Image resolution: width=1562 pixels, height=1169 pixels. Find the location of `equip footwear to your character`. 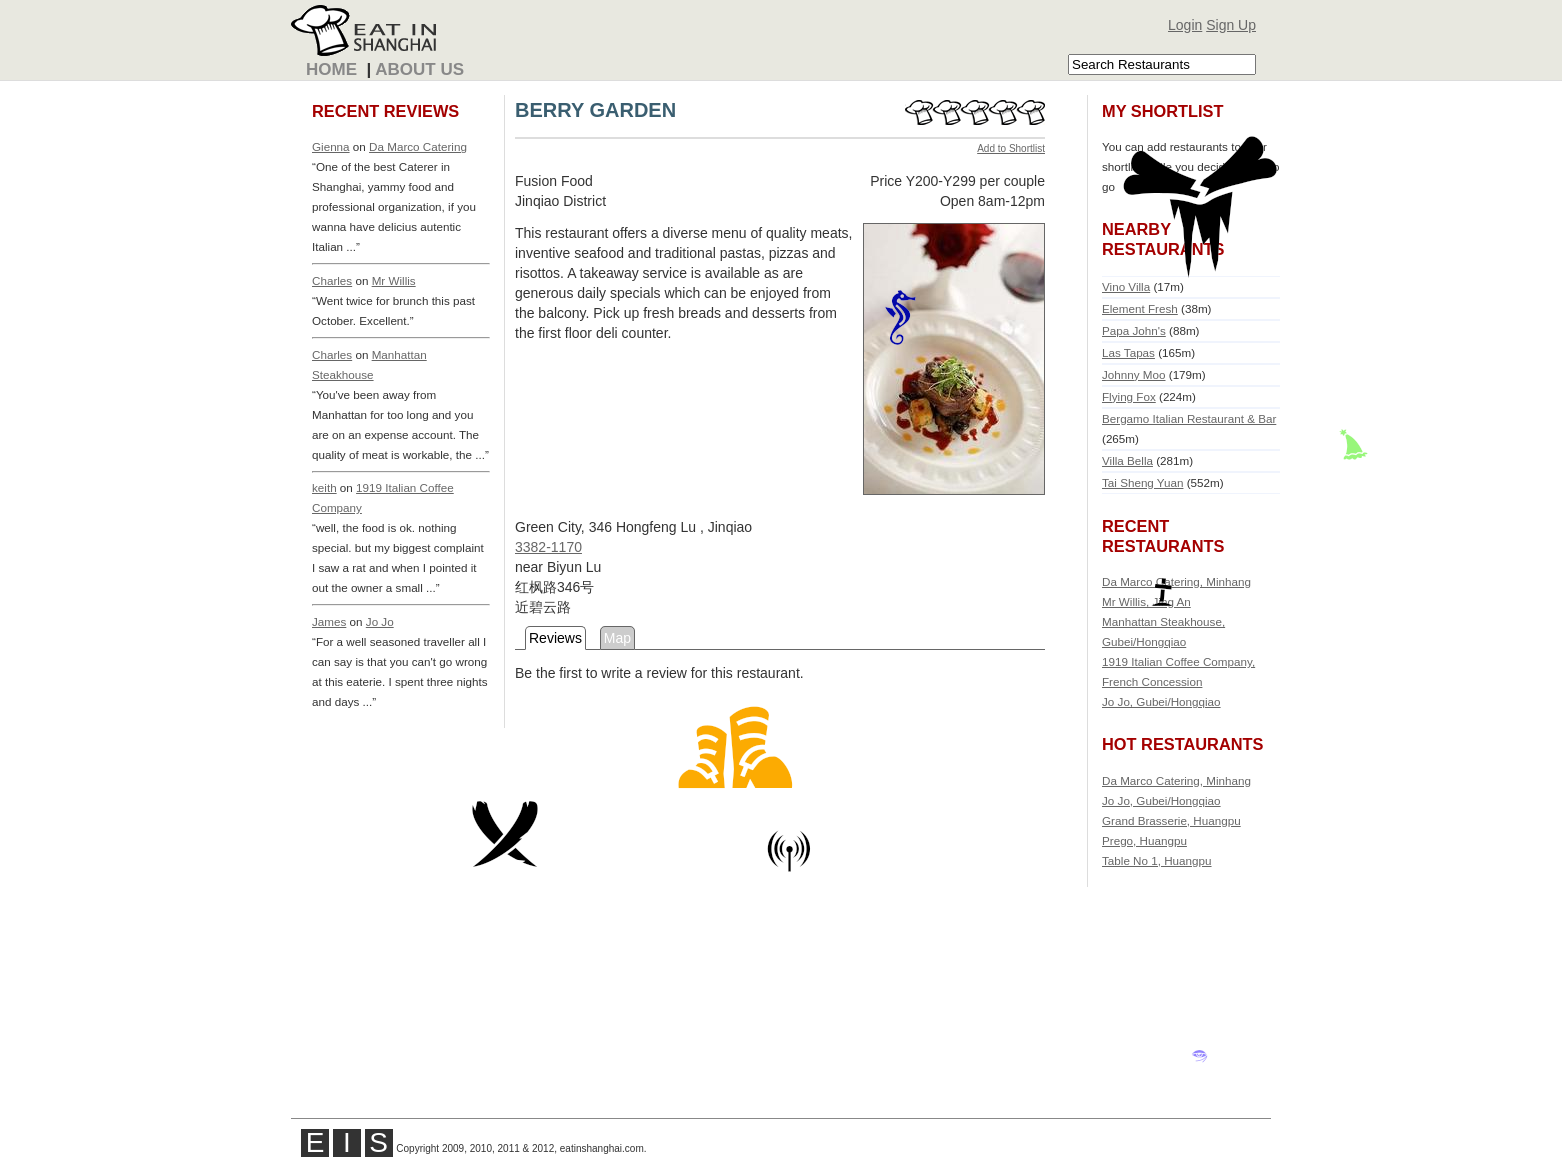

equip footwear to your character is located at coordinates (735, 748).